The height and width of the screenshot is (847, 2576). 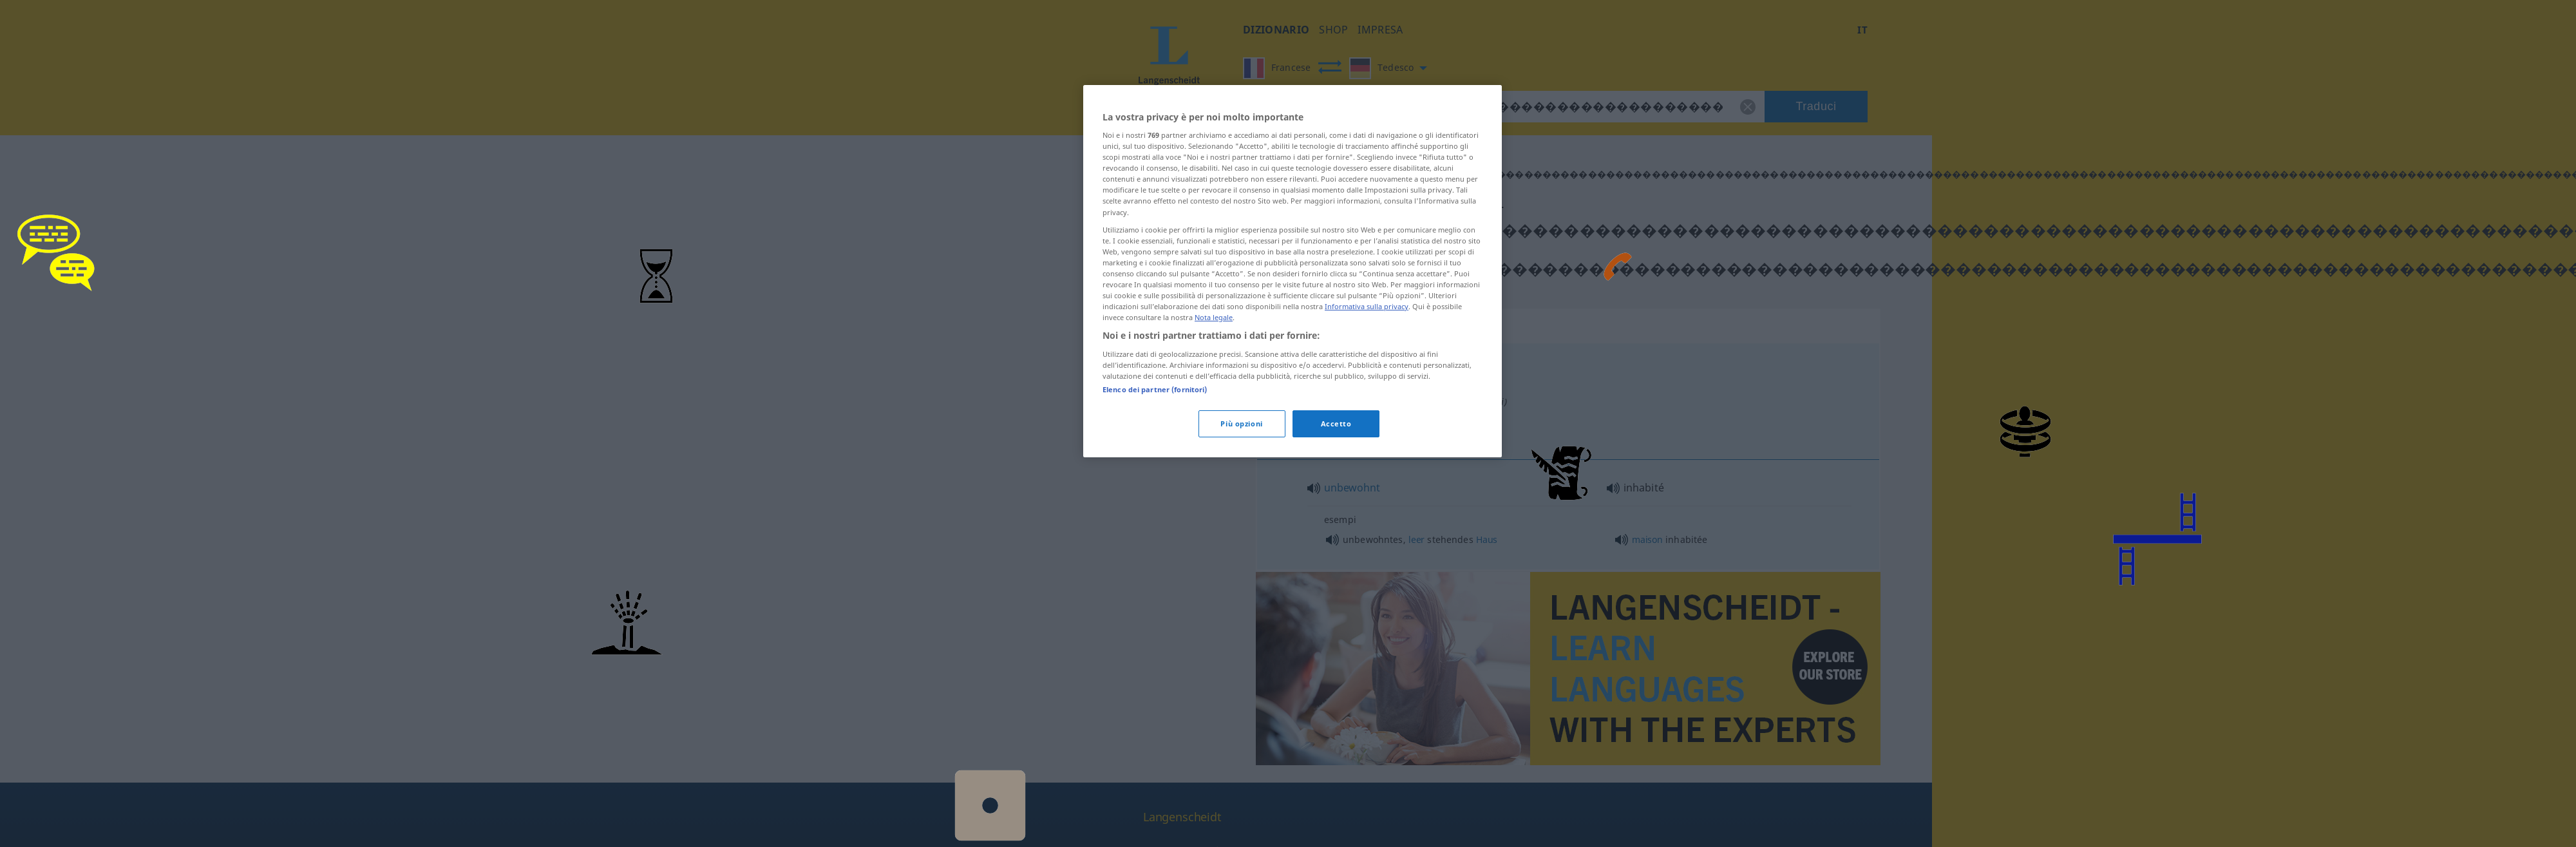 What do you see at coordinates (1561, 473) in the screenshot?
I see `access quest log or story journal` at bounding box center [1561, 473].